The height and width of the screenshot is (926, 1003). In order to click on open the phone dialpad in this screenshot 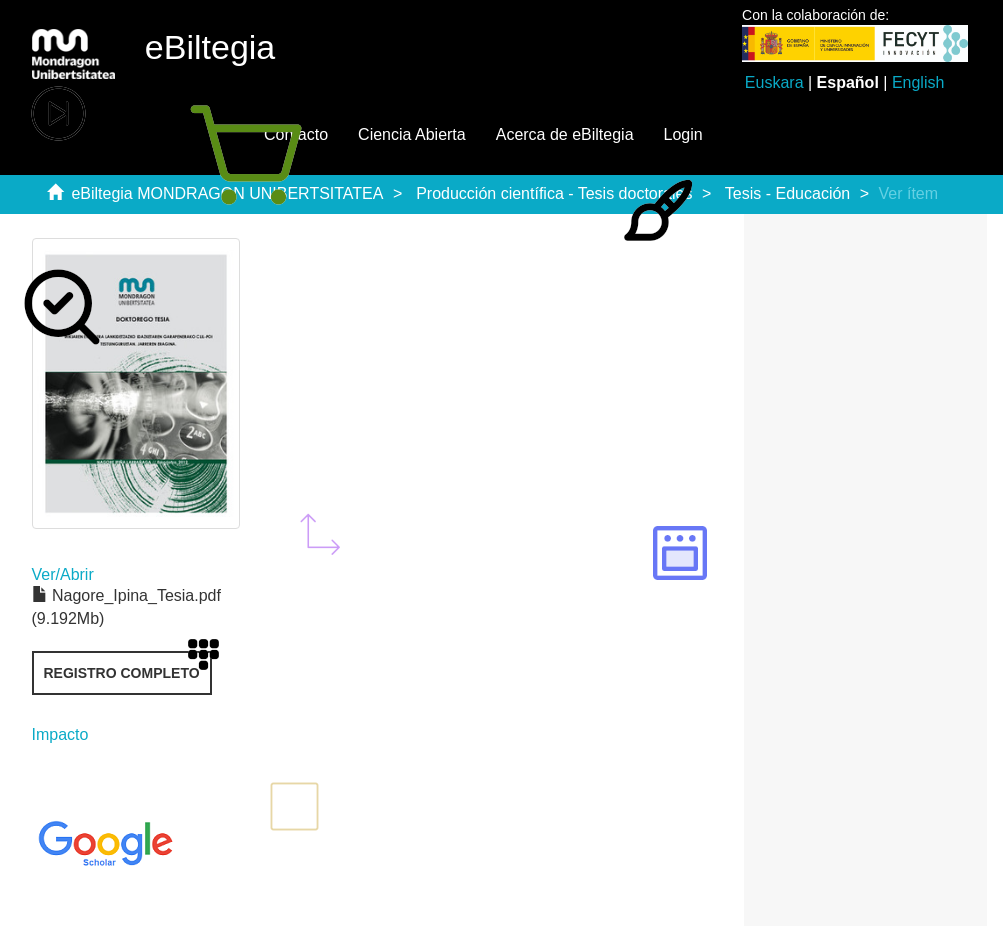, I will do `click(203, 654)`.